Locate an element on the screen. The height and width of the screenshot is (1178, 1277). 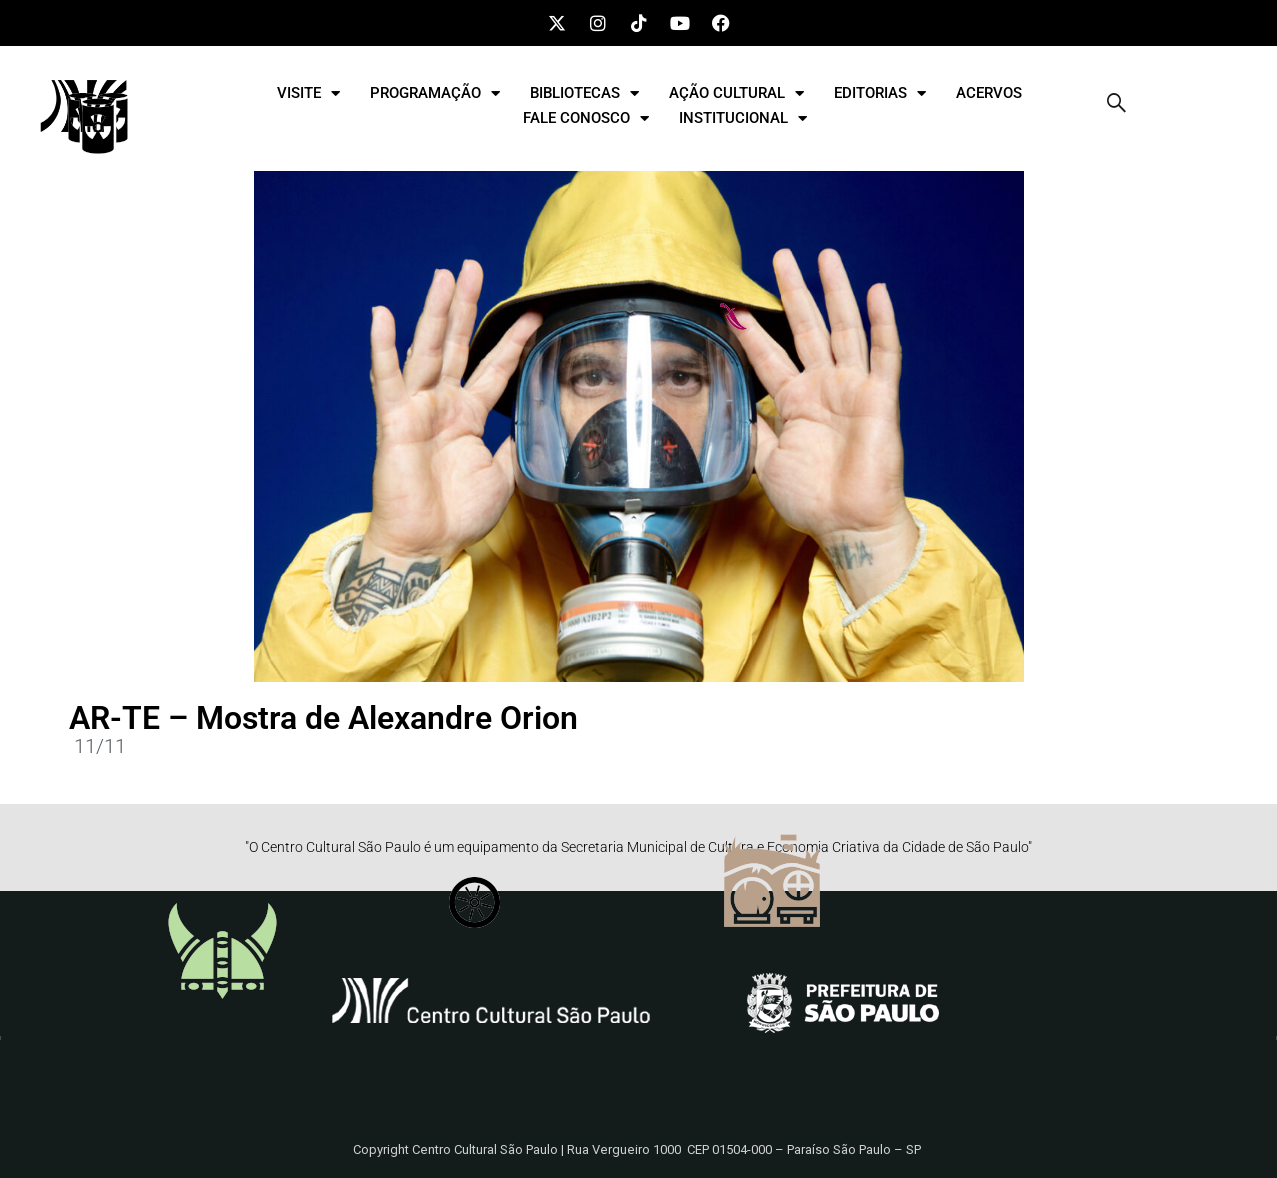
select a hobbit hole or underground dwelling in a fantasy game is located at coordinates (772, 879).